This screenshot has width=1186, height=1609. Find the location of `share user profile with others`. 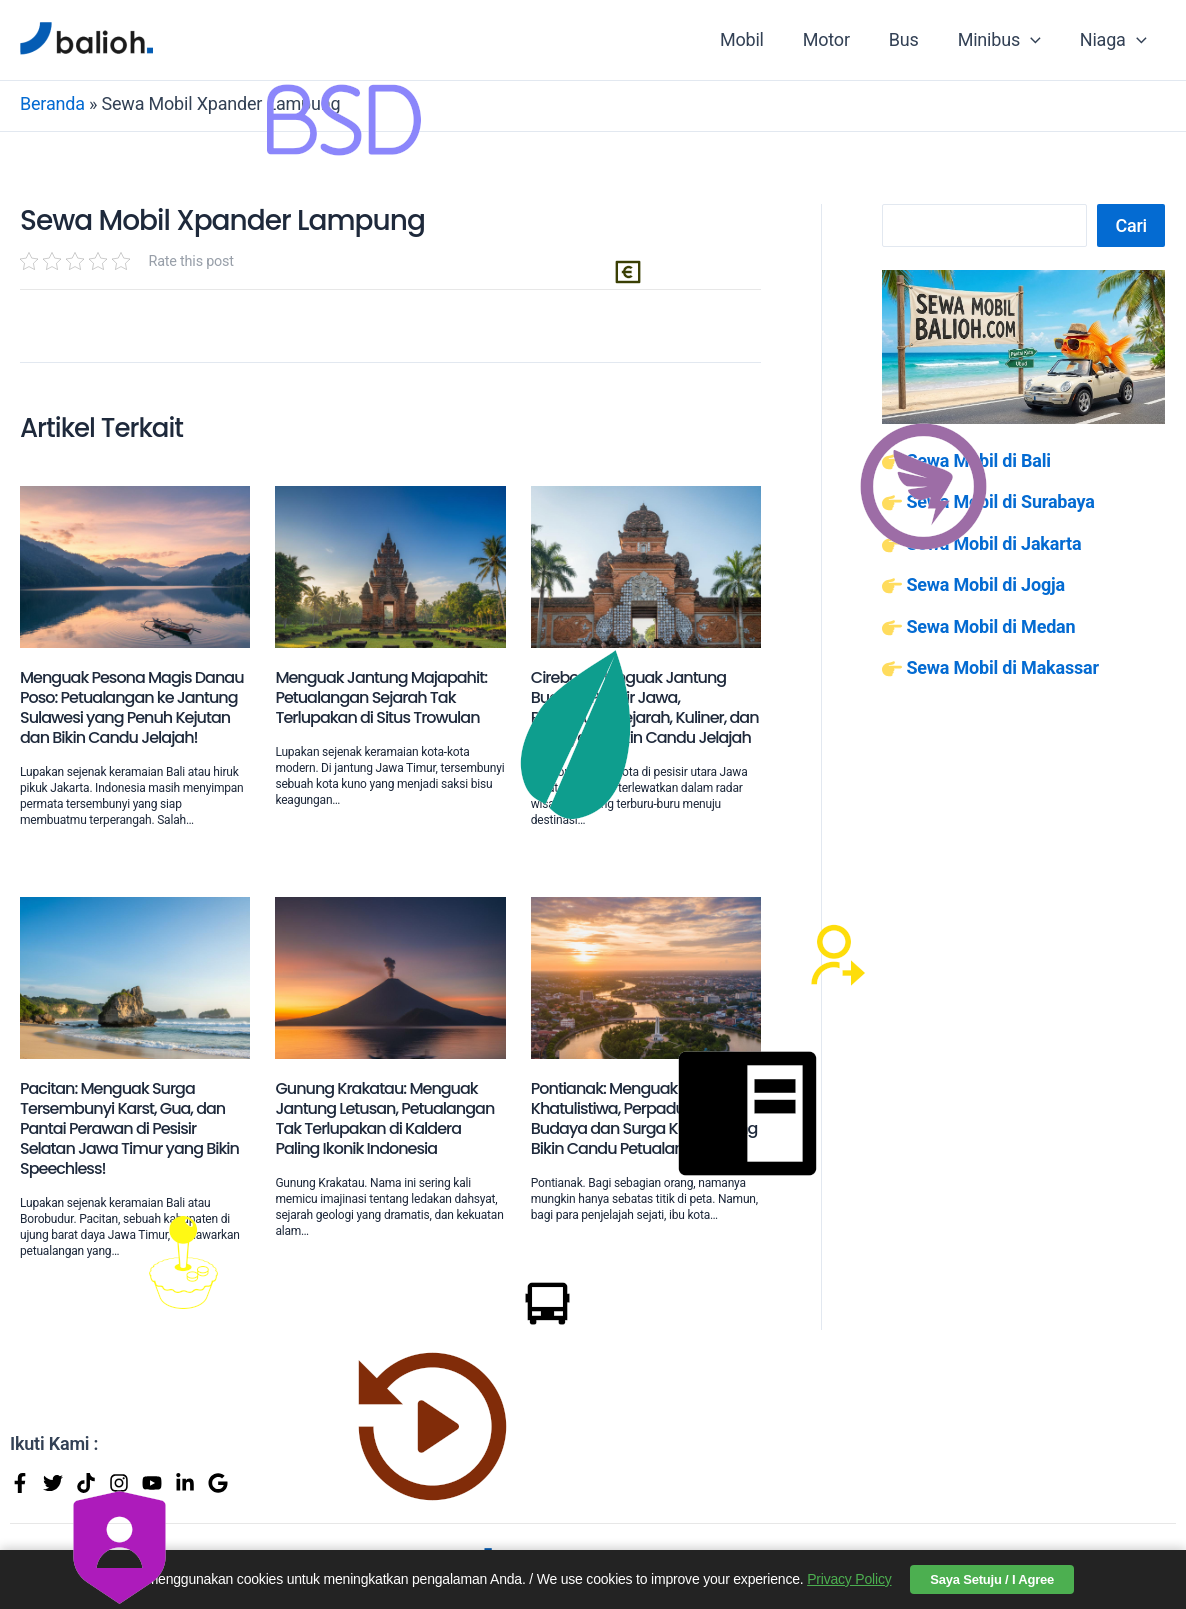

share user profile with others is located at coordinates (834, 956).